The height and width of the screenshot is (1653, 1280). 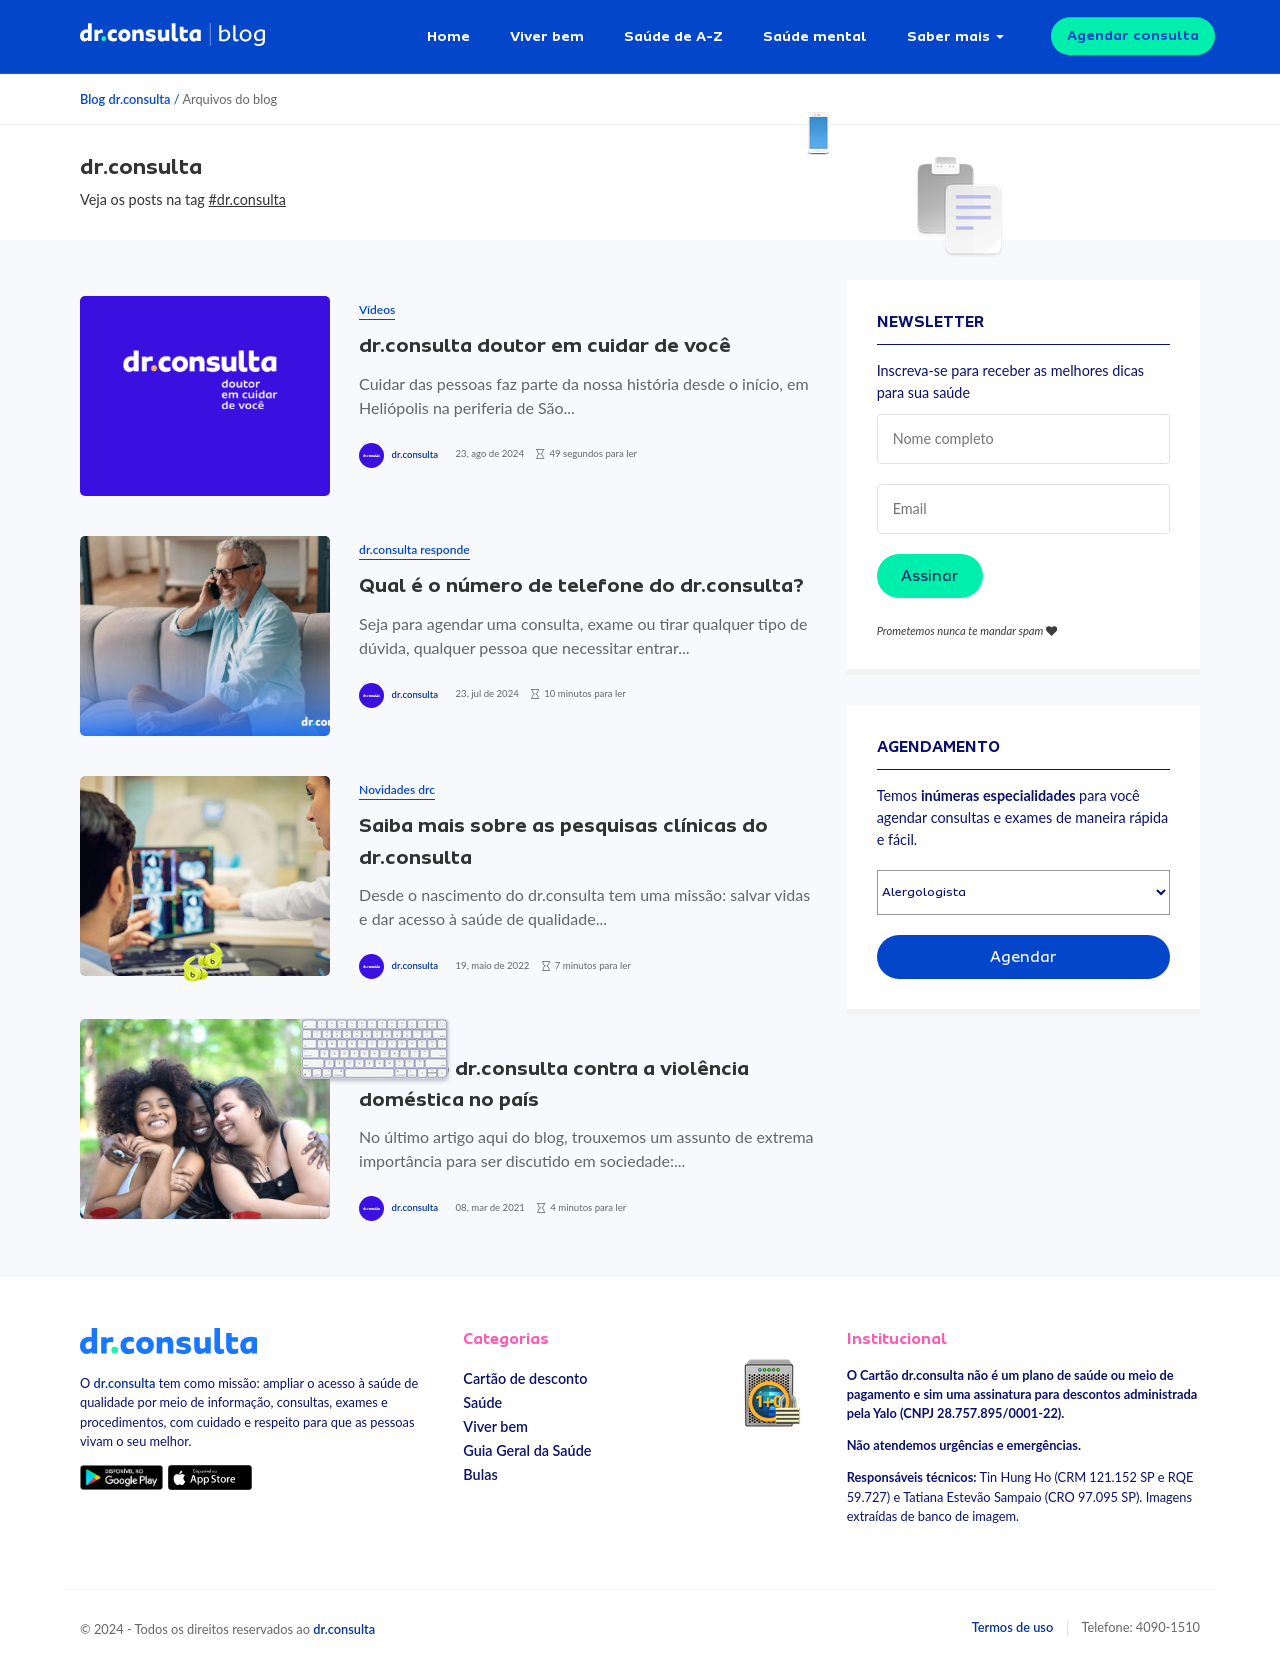 What do you see at coordinates (959, 205) in the screenshot?
I see `paste content from clipboard` at bounding box center [959, 205].